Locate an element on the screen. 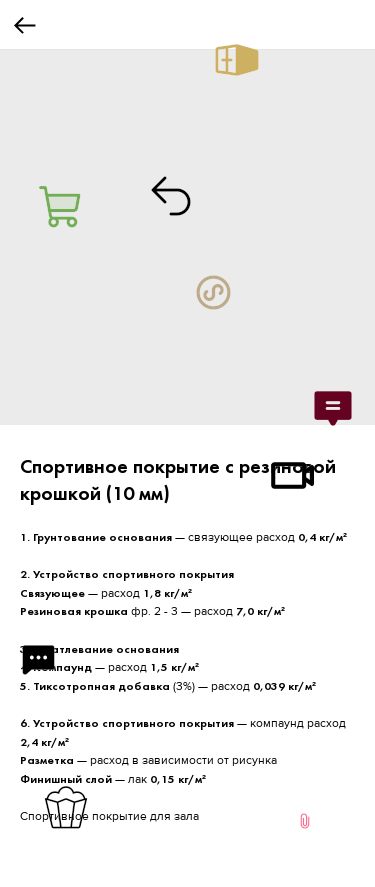 This screenshot has height=887, width=375. attach a file to your message is located at coordinates (305, 821).